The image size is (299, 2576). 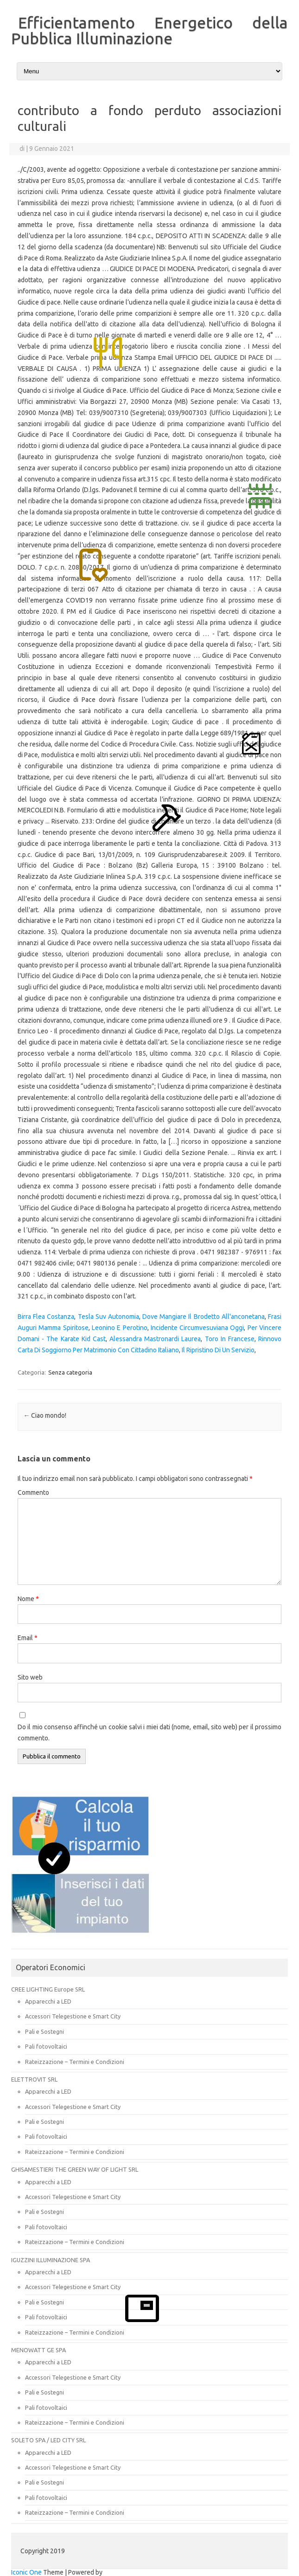 I want to click on indicates fuel or gas-related settings, so click(x=251, y=744).